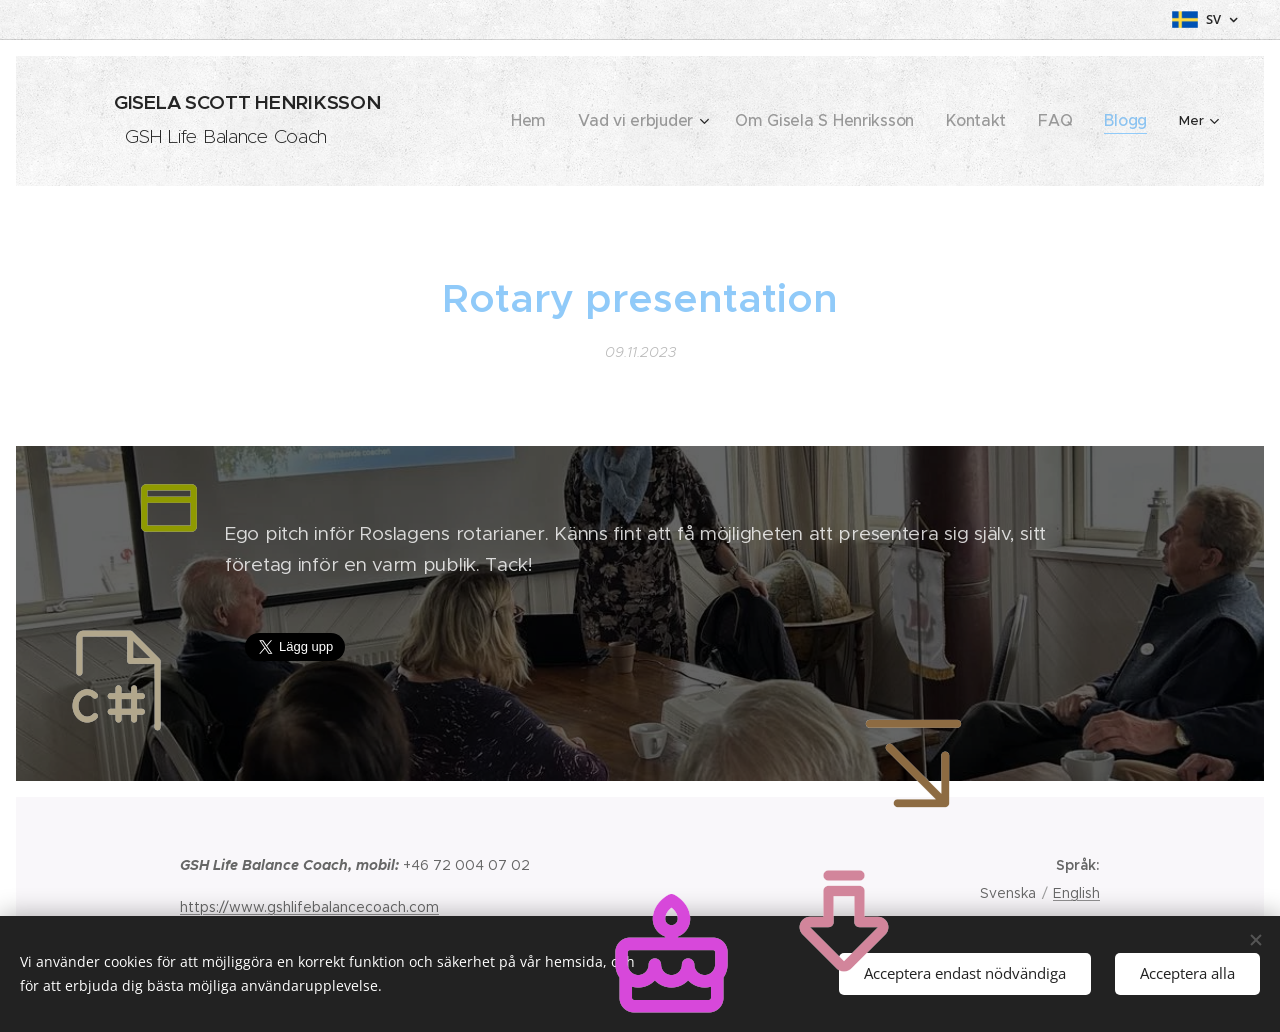 The image size is (1280, 1032). I want to click on view birthday or celebration reminders, so click(671, 960).